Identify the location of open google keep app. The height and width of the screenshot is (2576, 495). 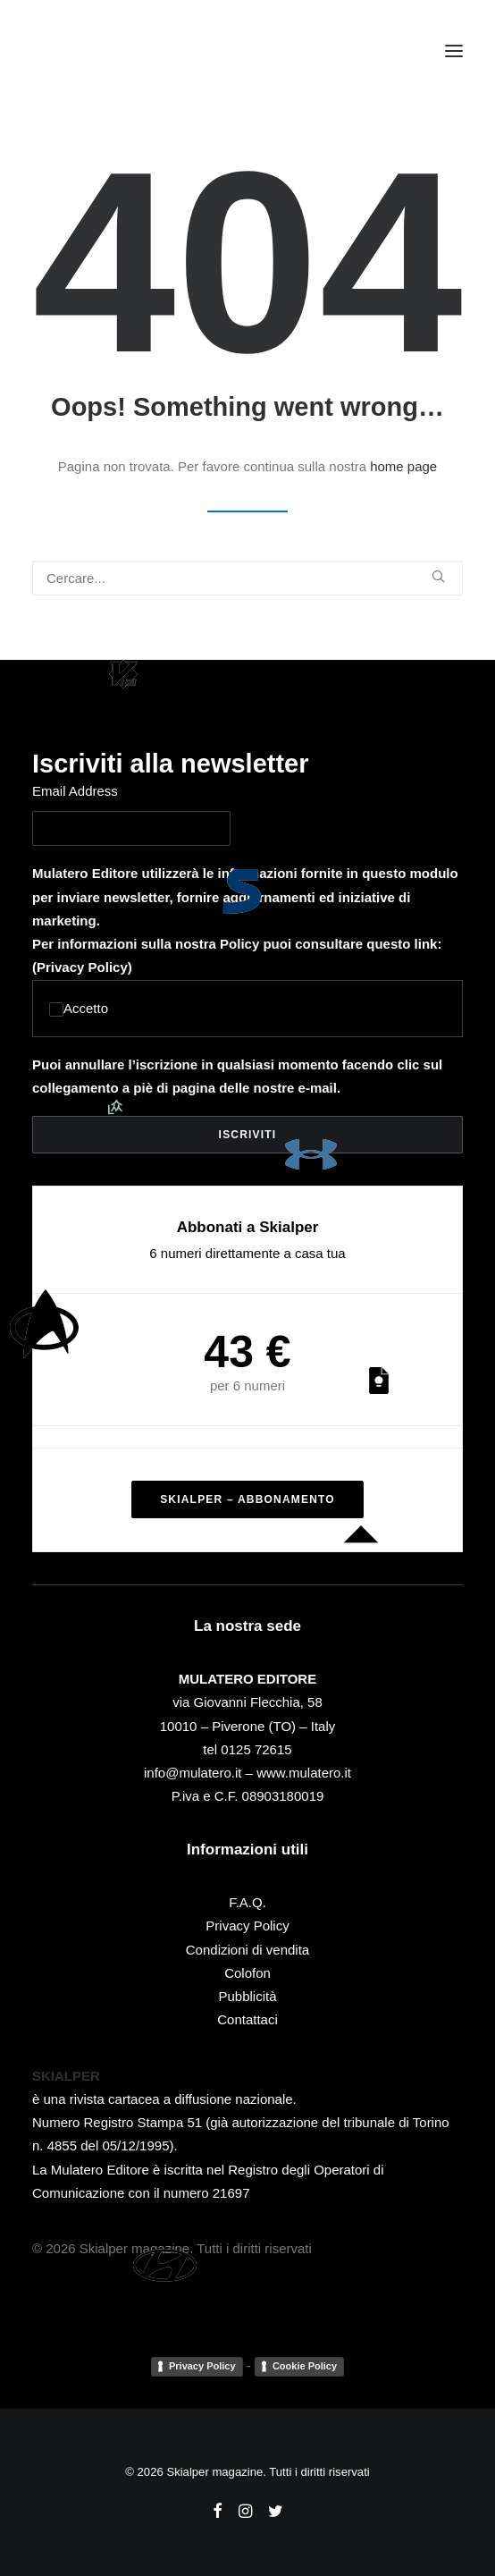
(379, 1381).